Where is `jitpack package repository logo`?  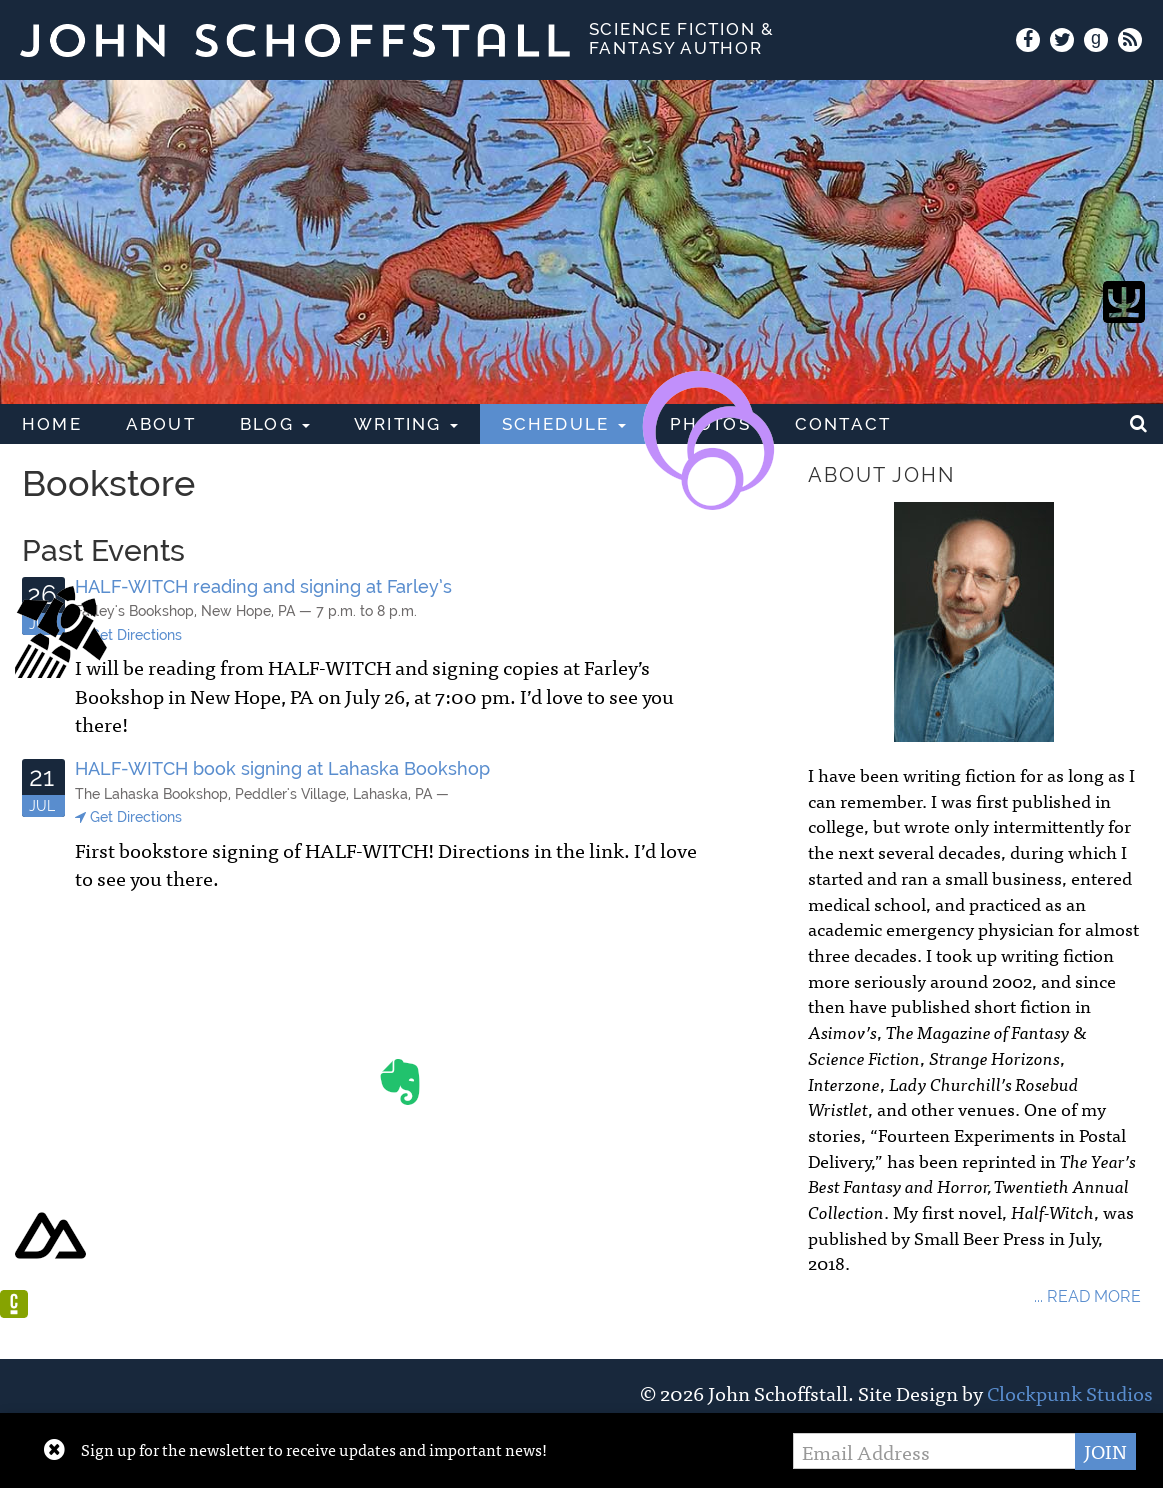
jitpack package repository logo is located at coordinates (61, 632).